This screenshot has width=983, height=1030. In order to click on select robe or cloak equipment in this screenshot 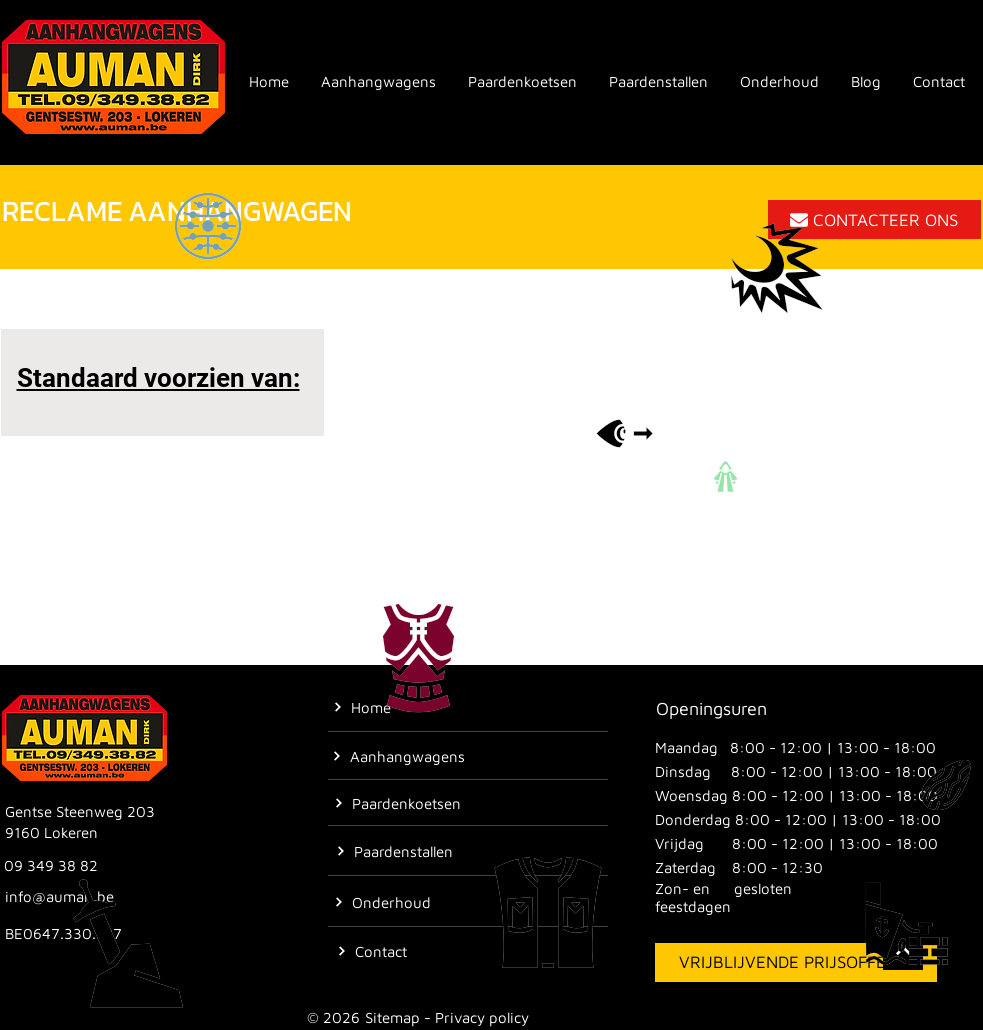, I will do `click(725, 476)`.